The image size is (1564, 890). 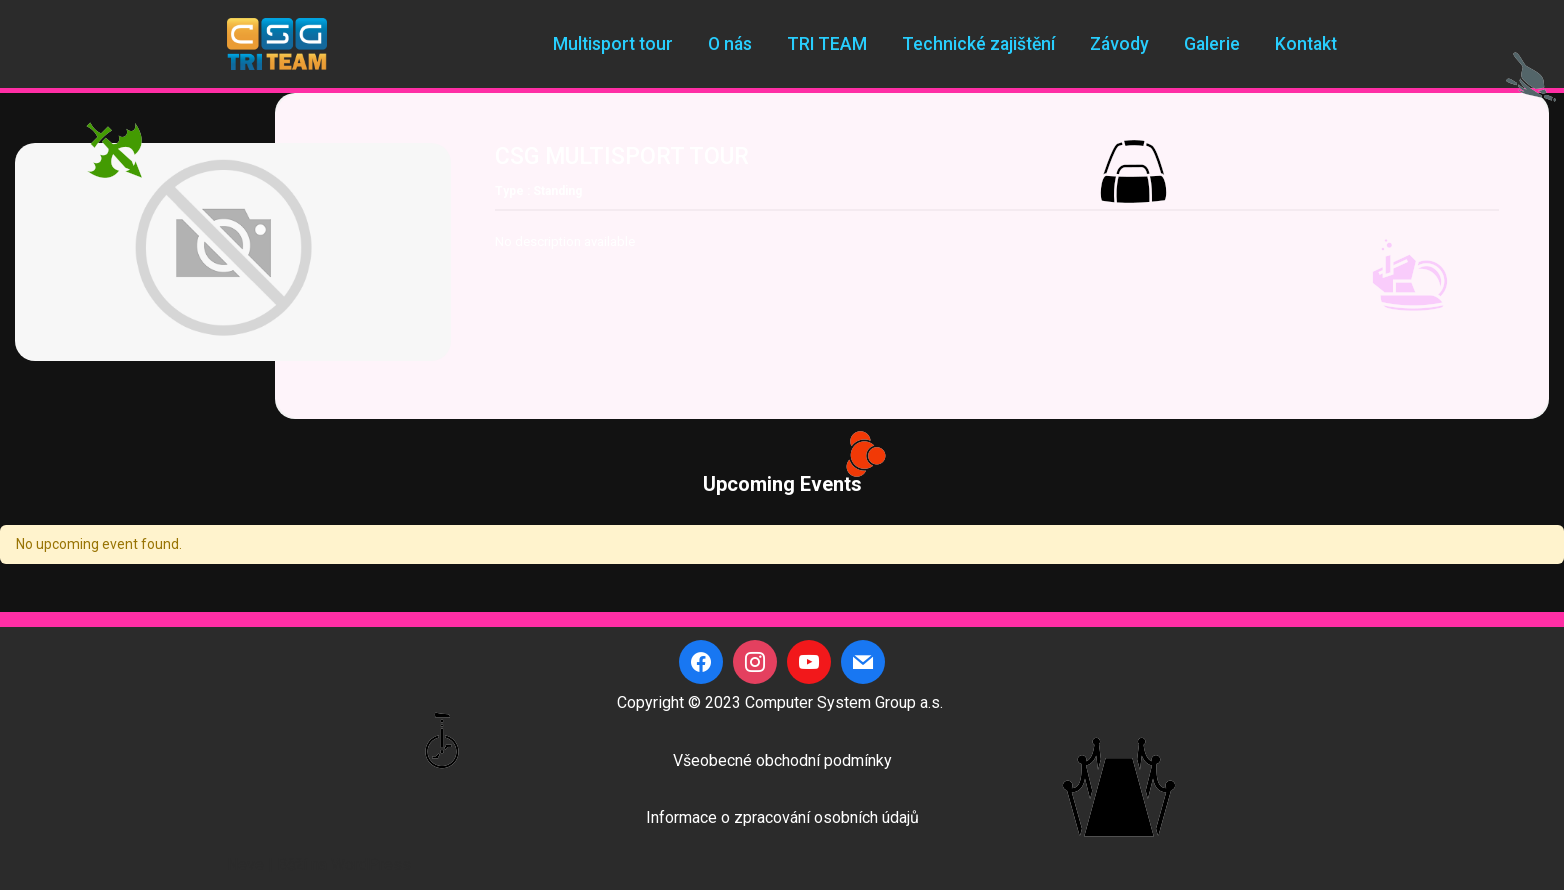 I want to click on select unicycle or single-wheel vehicle option, so click(x=442, y=740).